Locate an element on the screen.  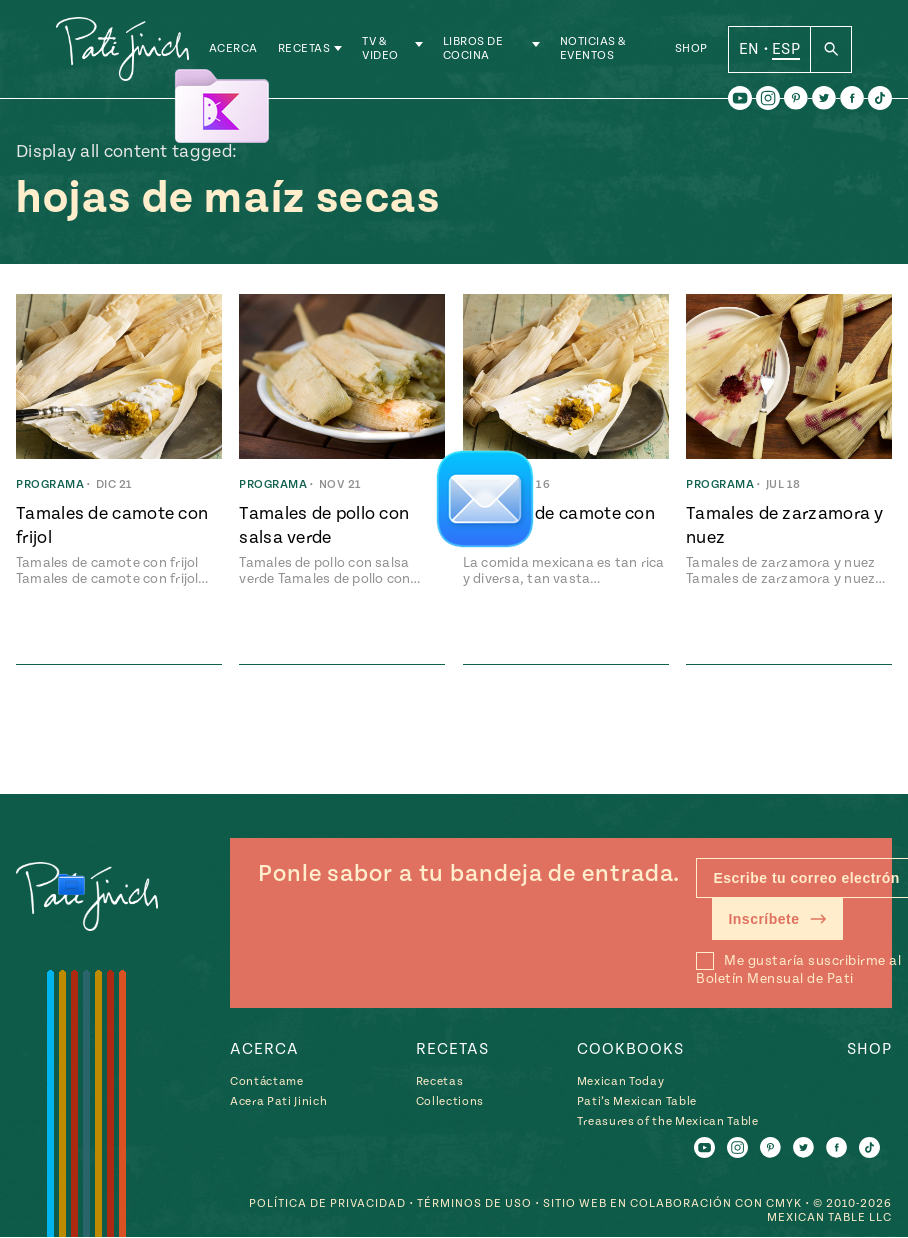
open the mail app is located at coordinates (485, 499).